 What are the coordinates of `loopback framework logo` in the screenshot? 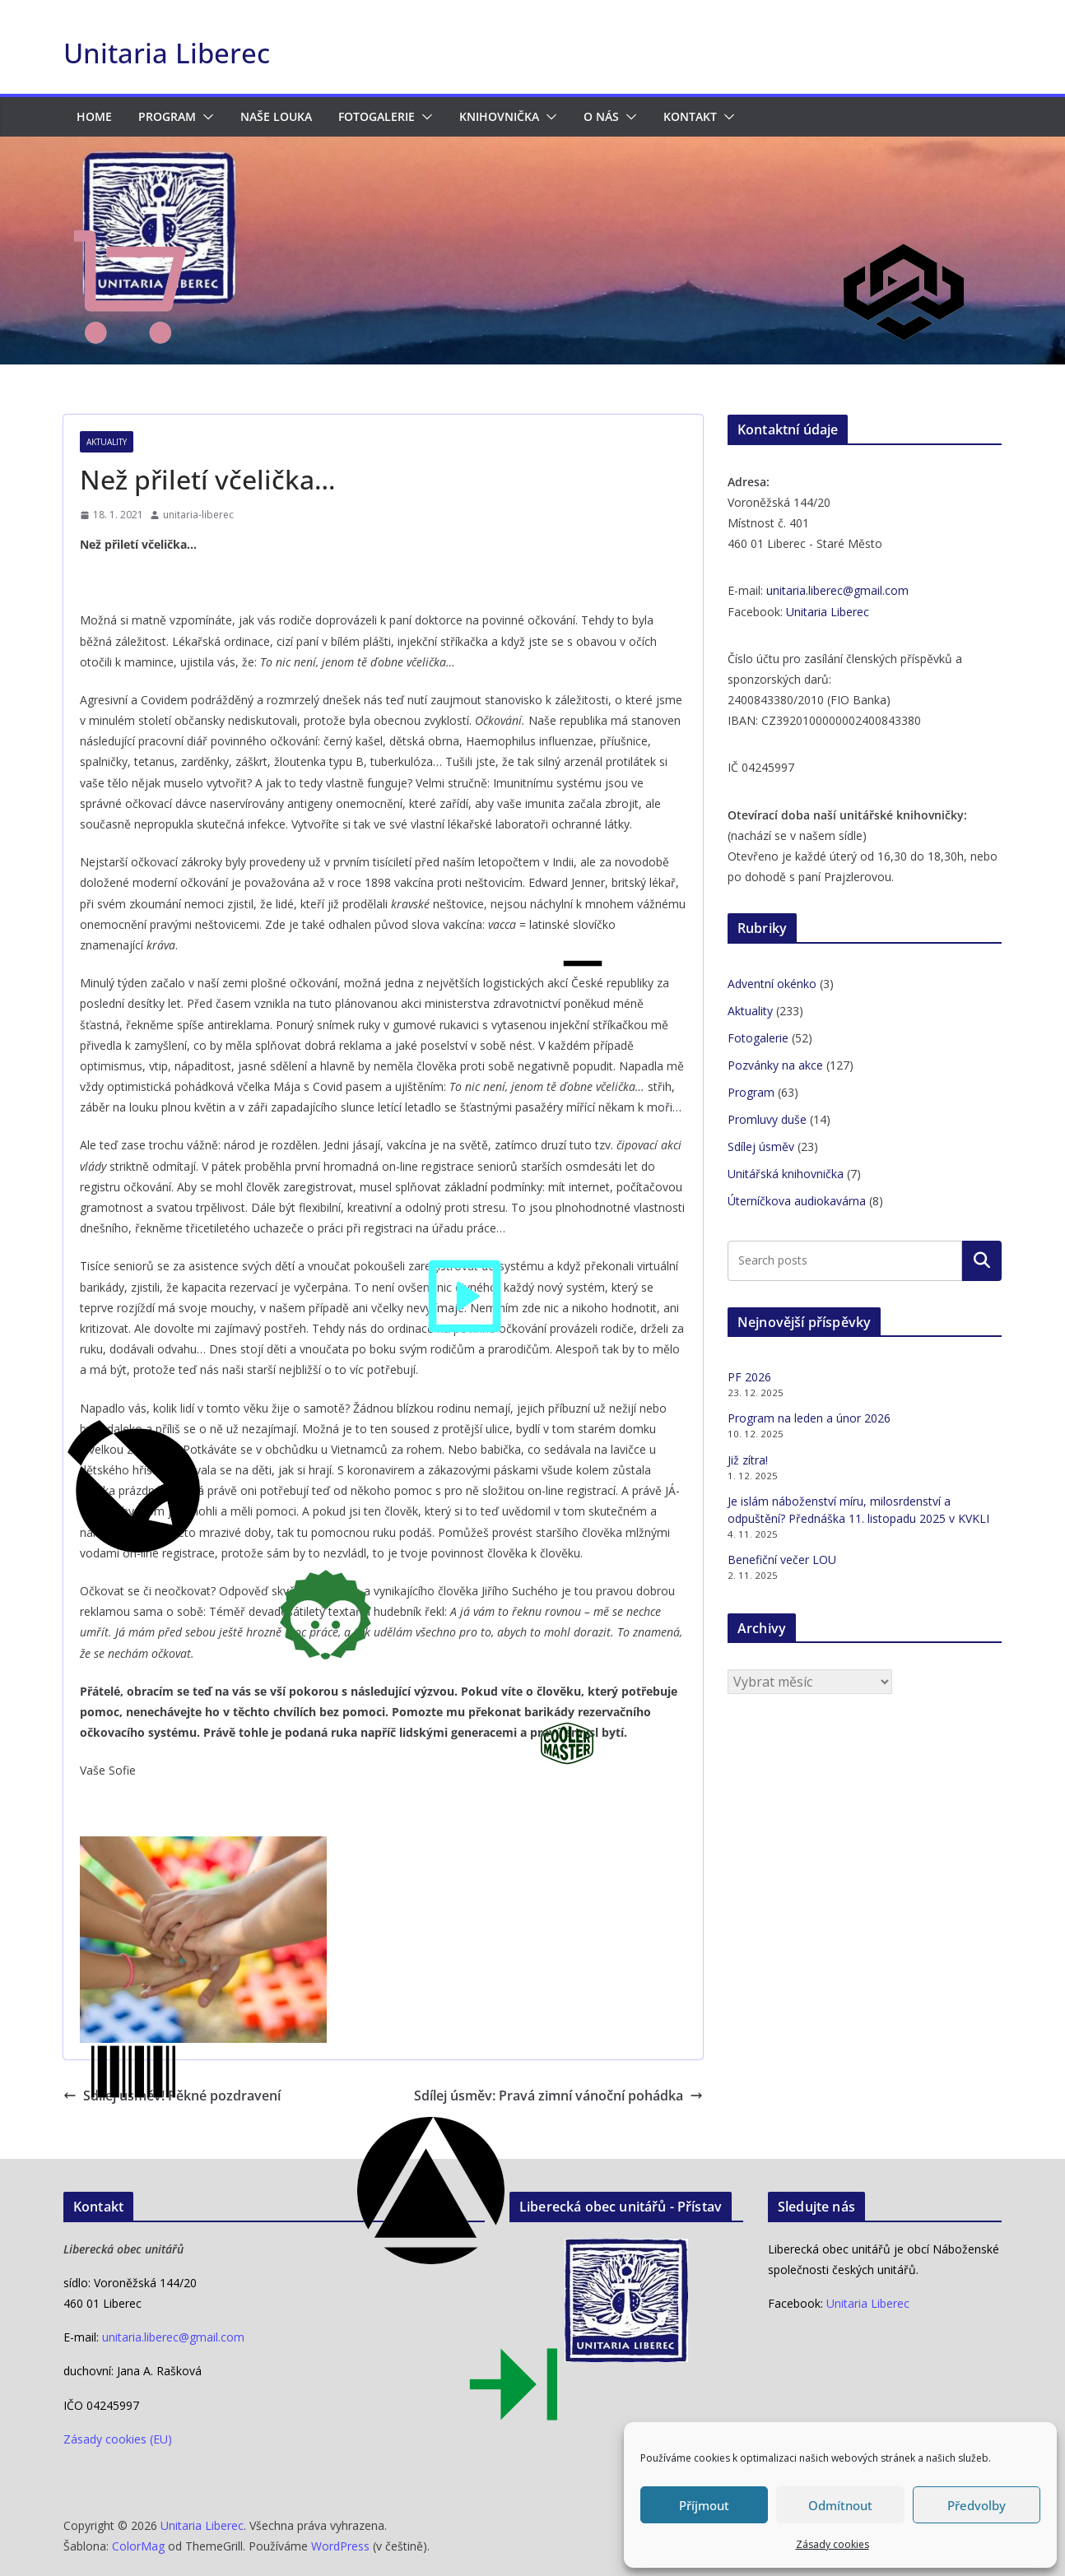 It's located at (904, 292).